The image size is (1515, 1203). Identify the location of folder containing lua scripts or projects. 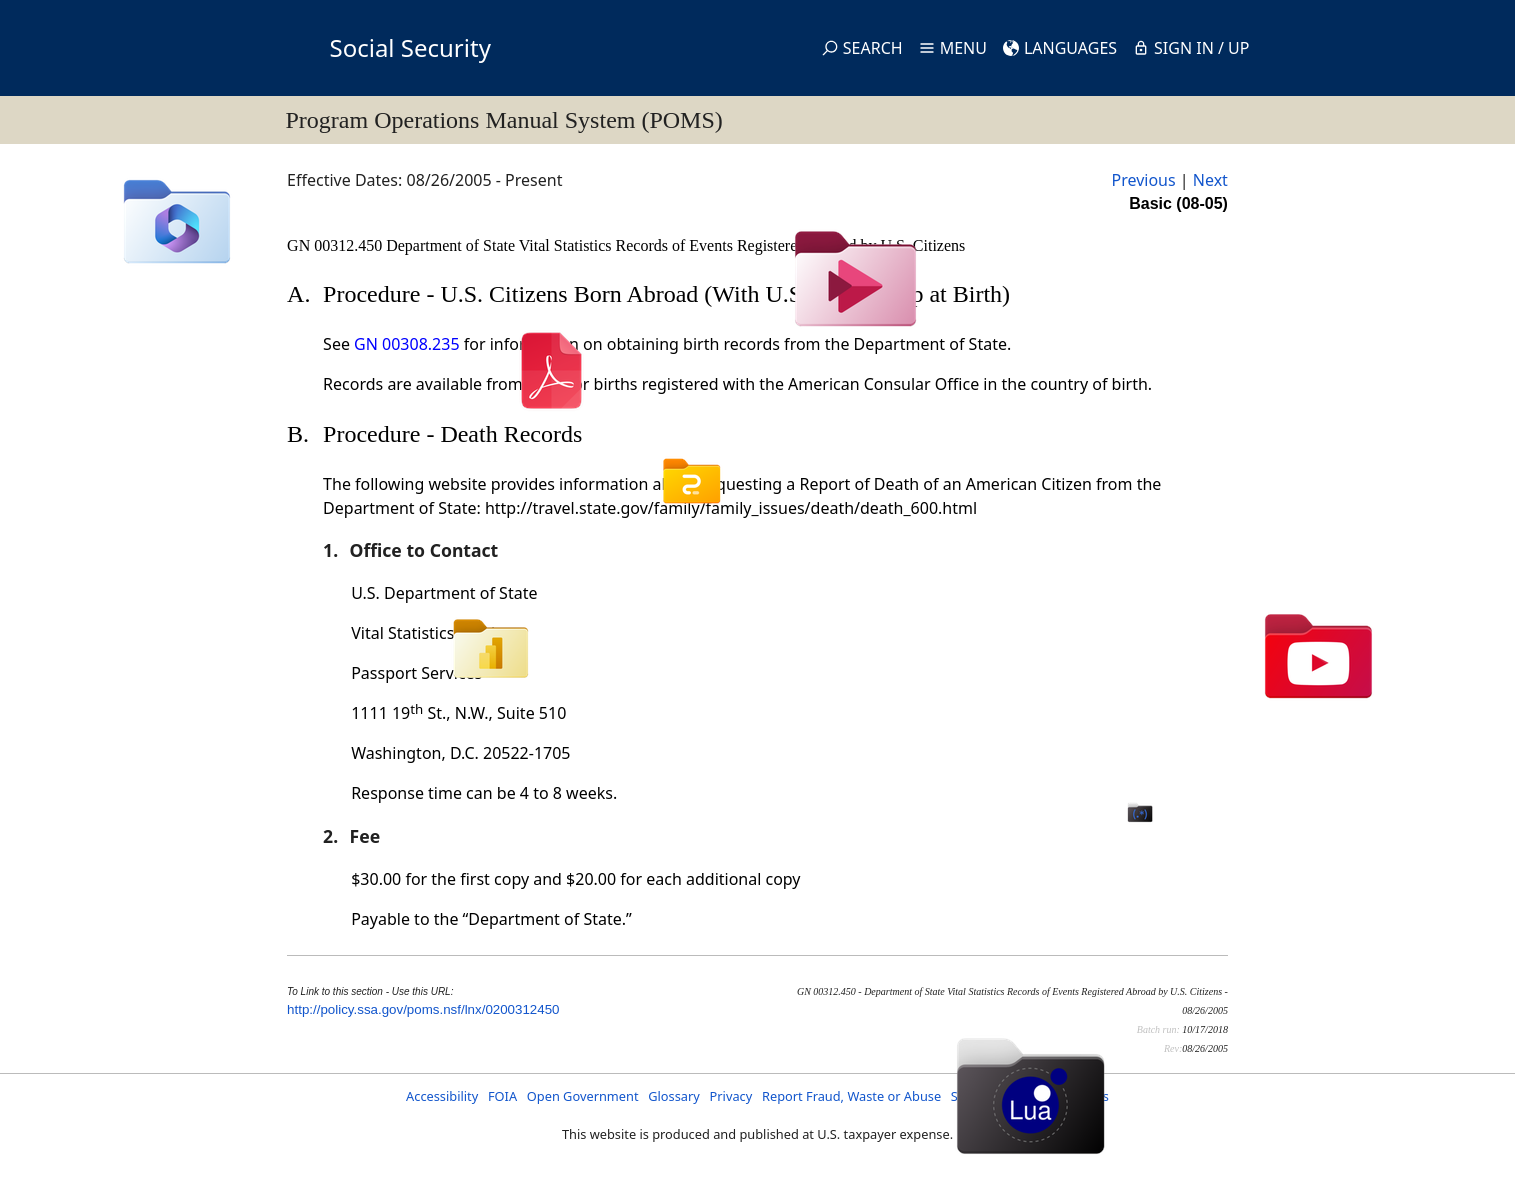
(1030, 1100).